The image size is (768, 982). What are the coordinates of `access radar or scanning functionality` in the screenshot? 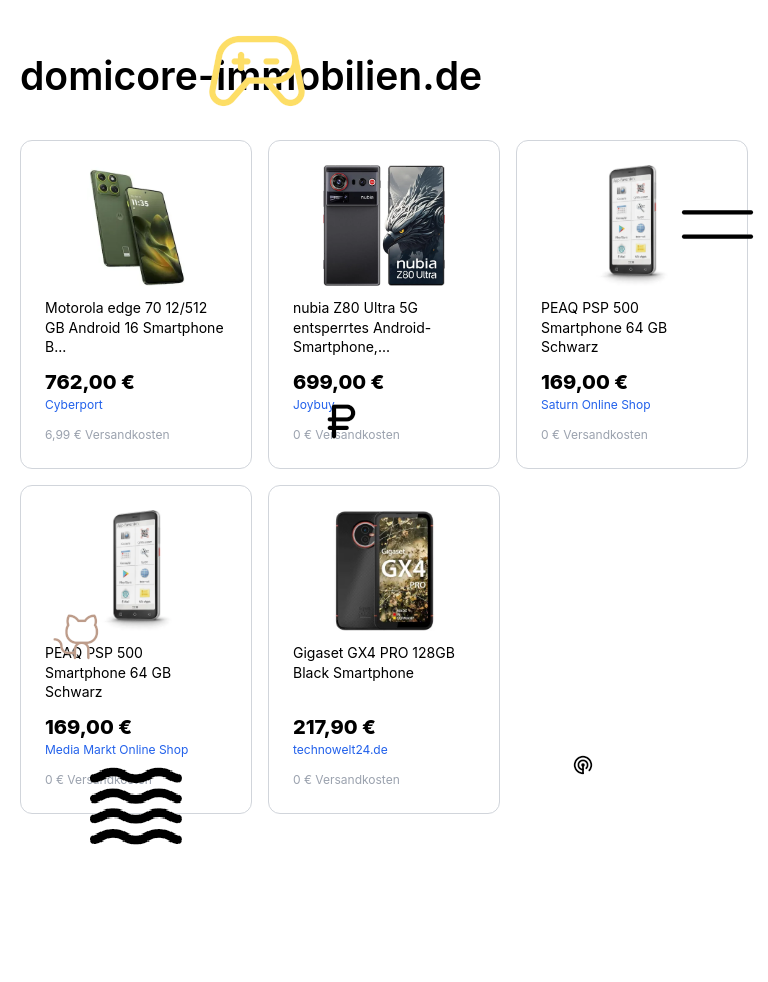 It's located at (583, 765).